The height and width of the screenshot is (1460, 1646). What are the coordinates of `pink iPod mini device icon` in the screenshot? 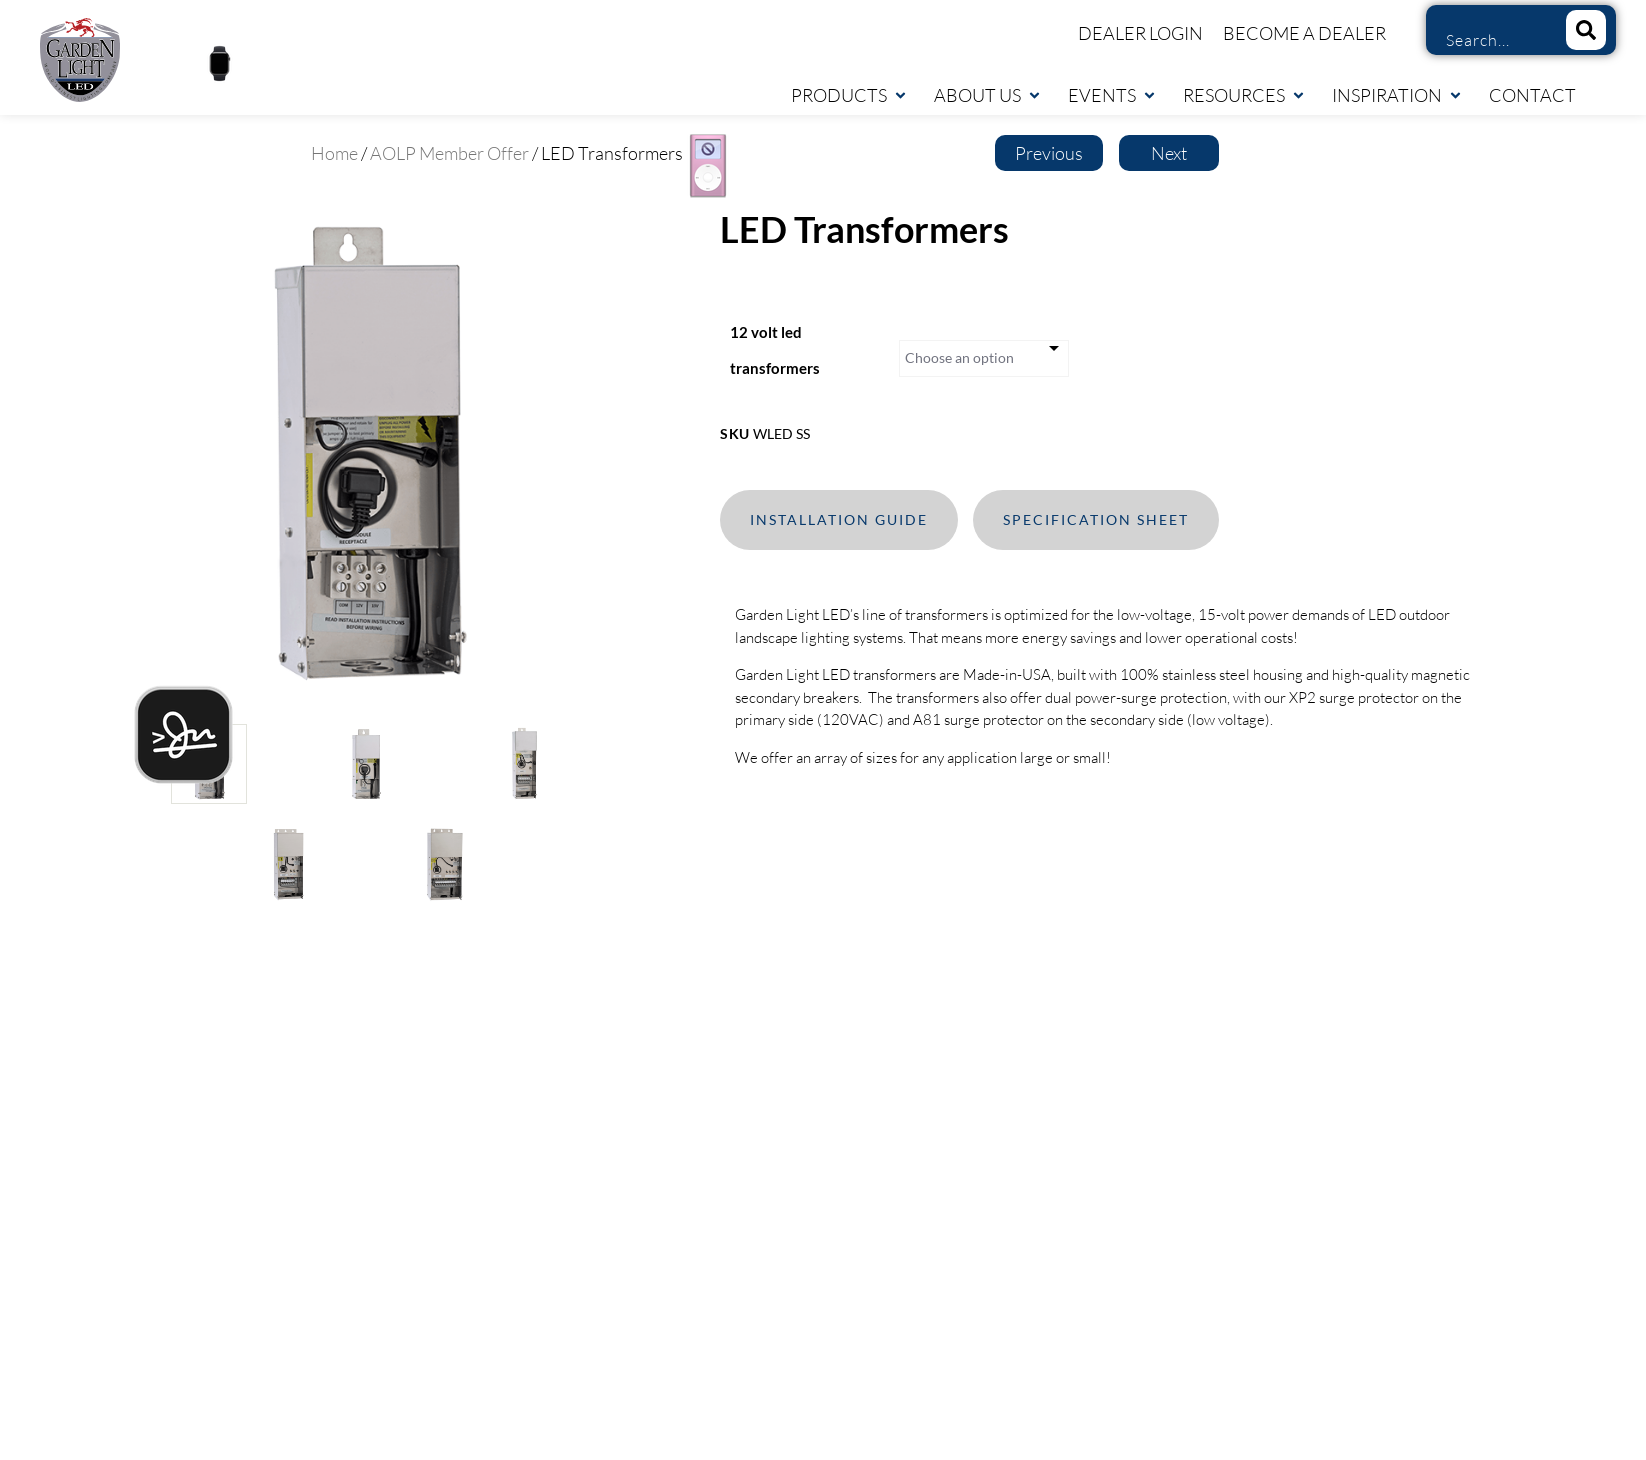 It's located at (708, 166).